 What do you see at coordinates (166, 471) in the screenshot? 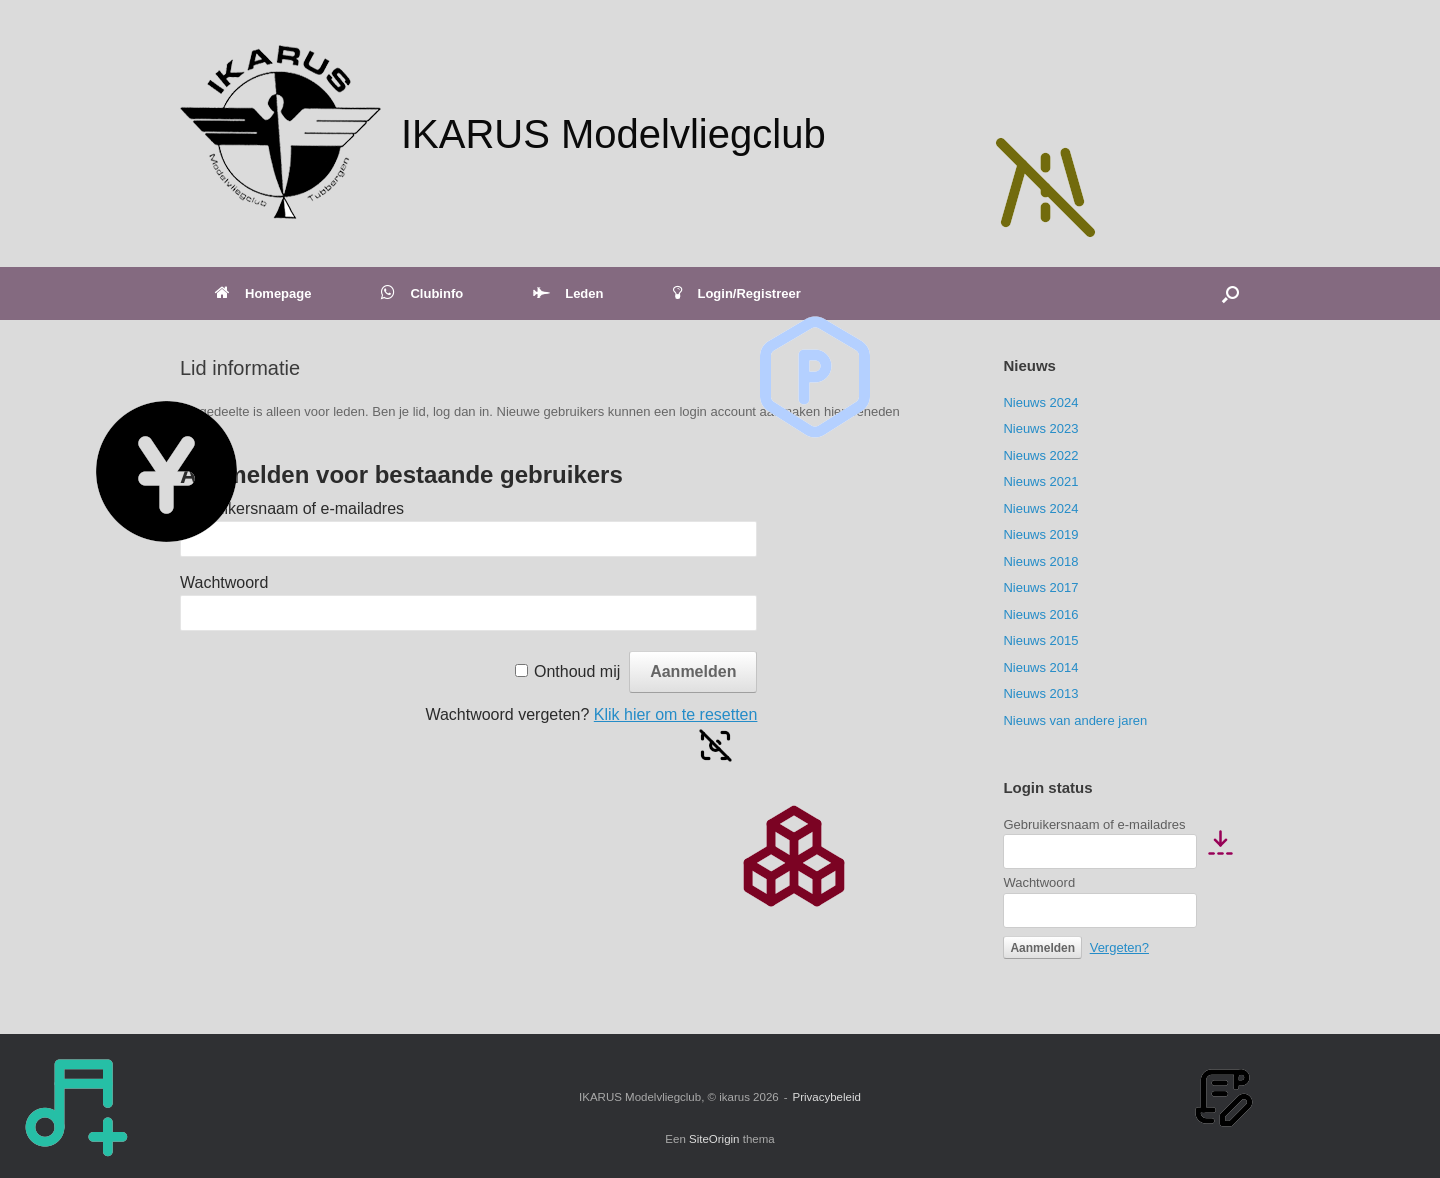
I see `view balance in chinese yuan` at bounding box center [166, 471].